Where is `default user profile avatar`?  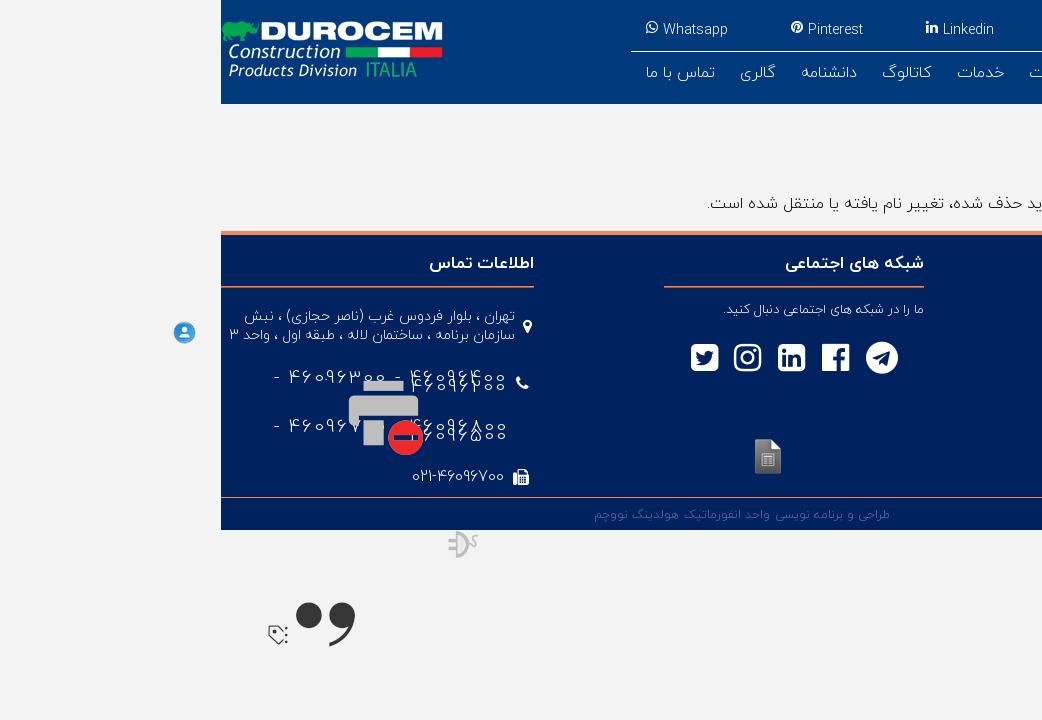
default user profile avatar is located at coordinates (184, 332).